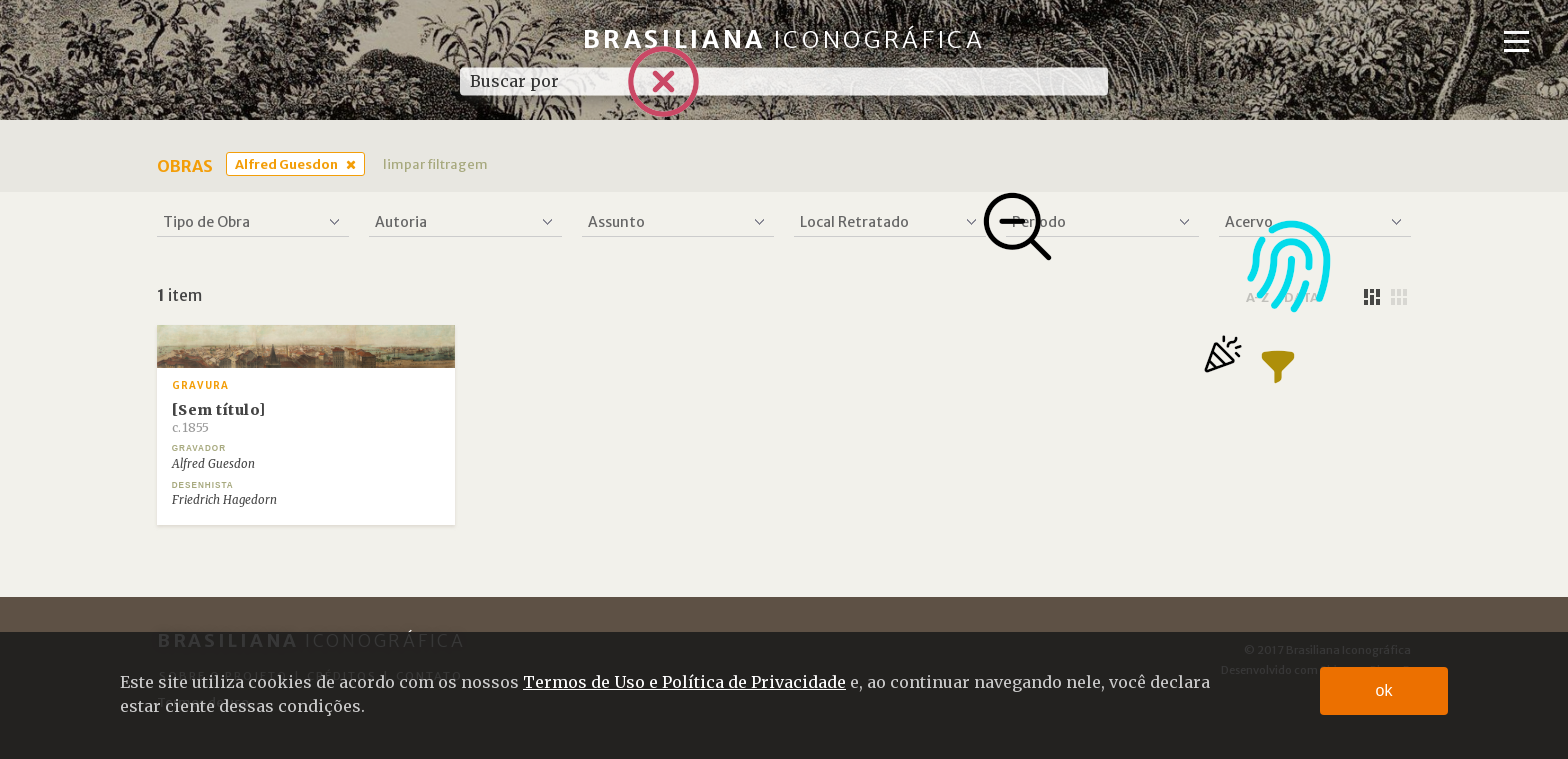 This screenshot has width=1568, height=759. What do you see at coordinates (1221, 356) in the screenshot?
I see `indicates a celebration or achievement` at bounding box center [1221, 356].